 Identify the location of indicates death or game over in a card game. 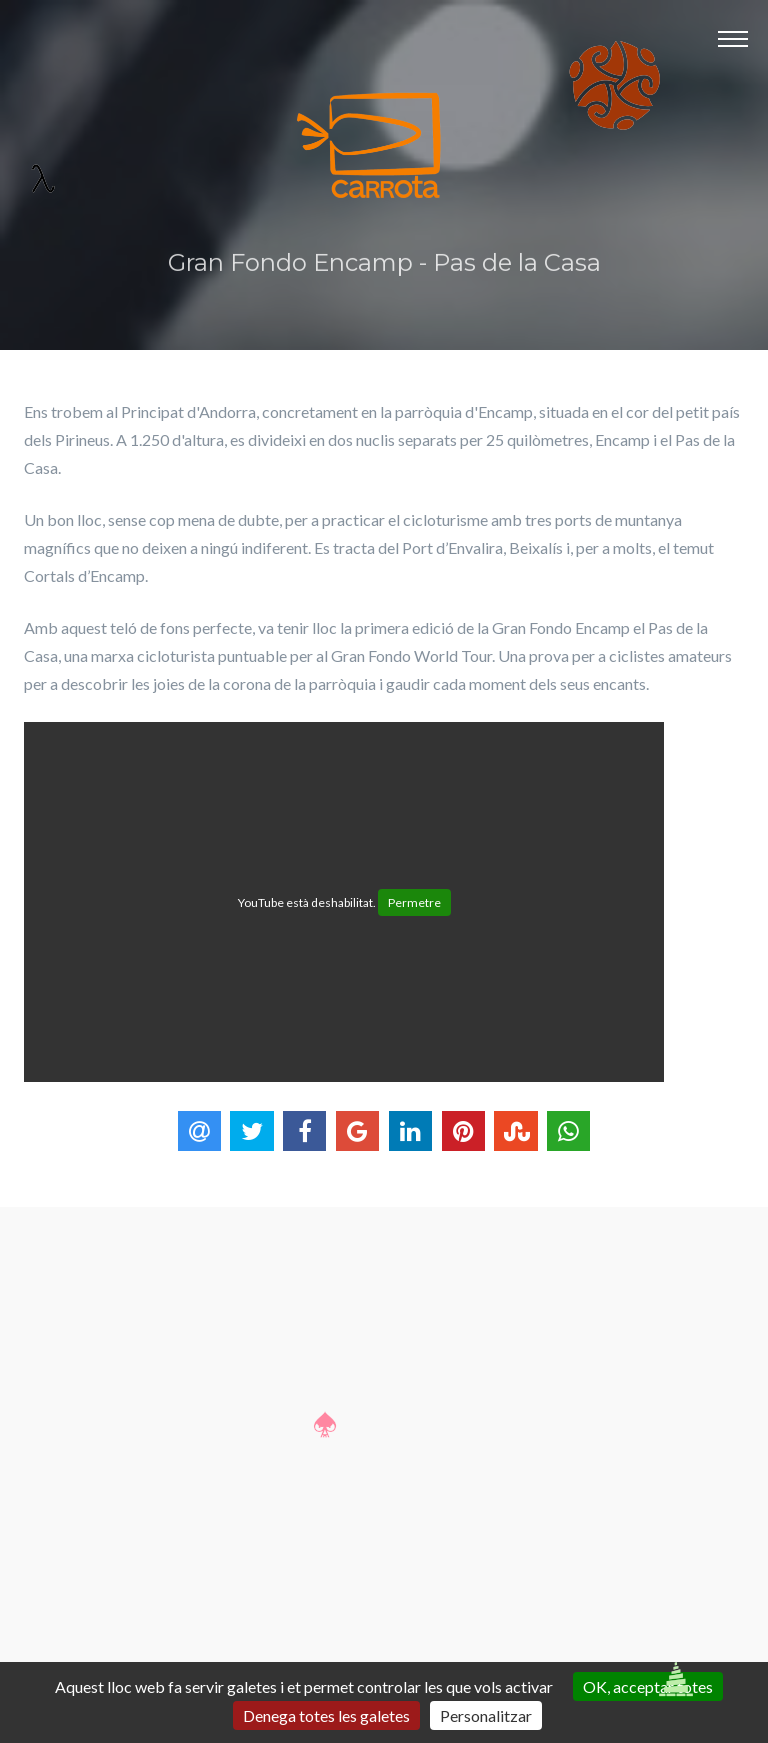
(325, 1424).